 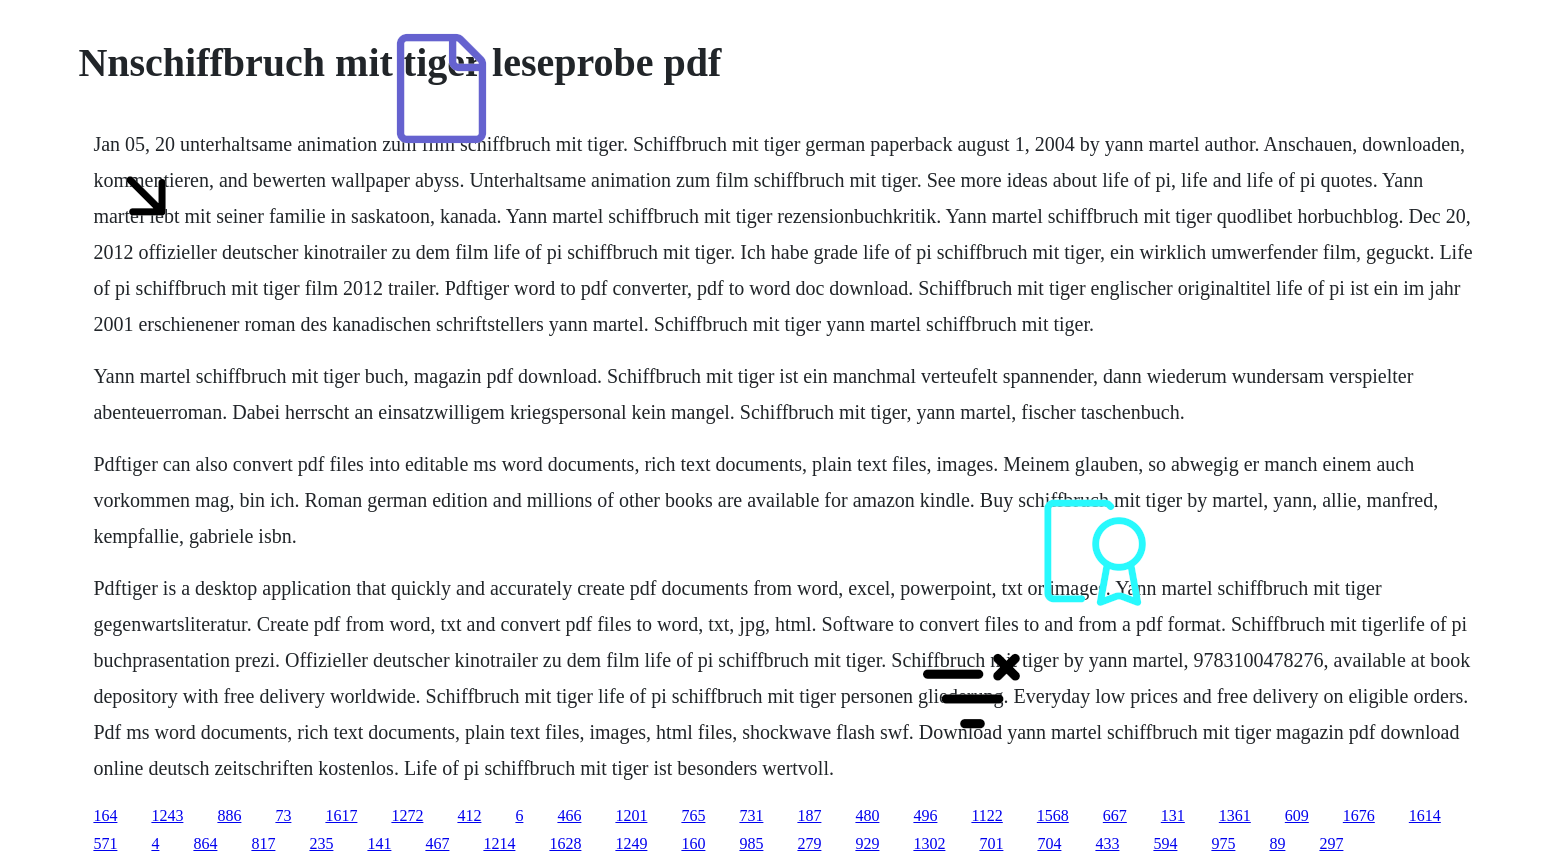 I want to click on view certified or verified document, so click(x=1091, y=551).